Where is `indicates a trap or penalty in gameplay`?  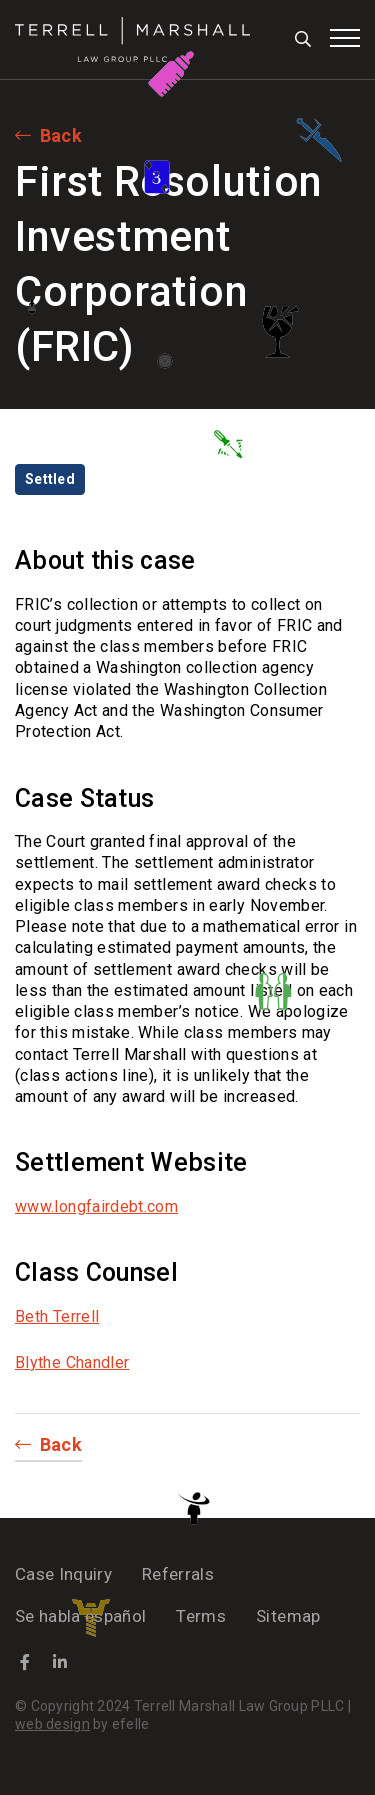
indicates a trap or penalty in gameplay is located at coordinates (32, 306).